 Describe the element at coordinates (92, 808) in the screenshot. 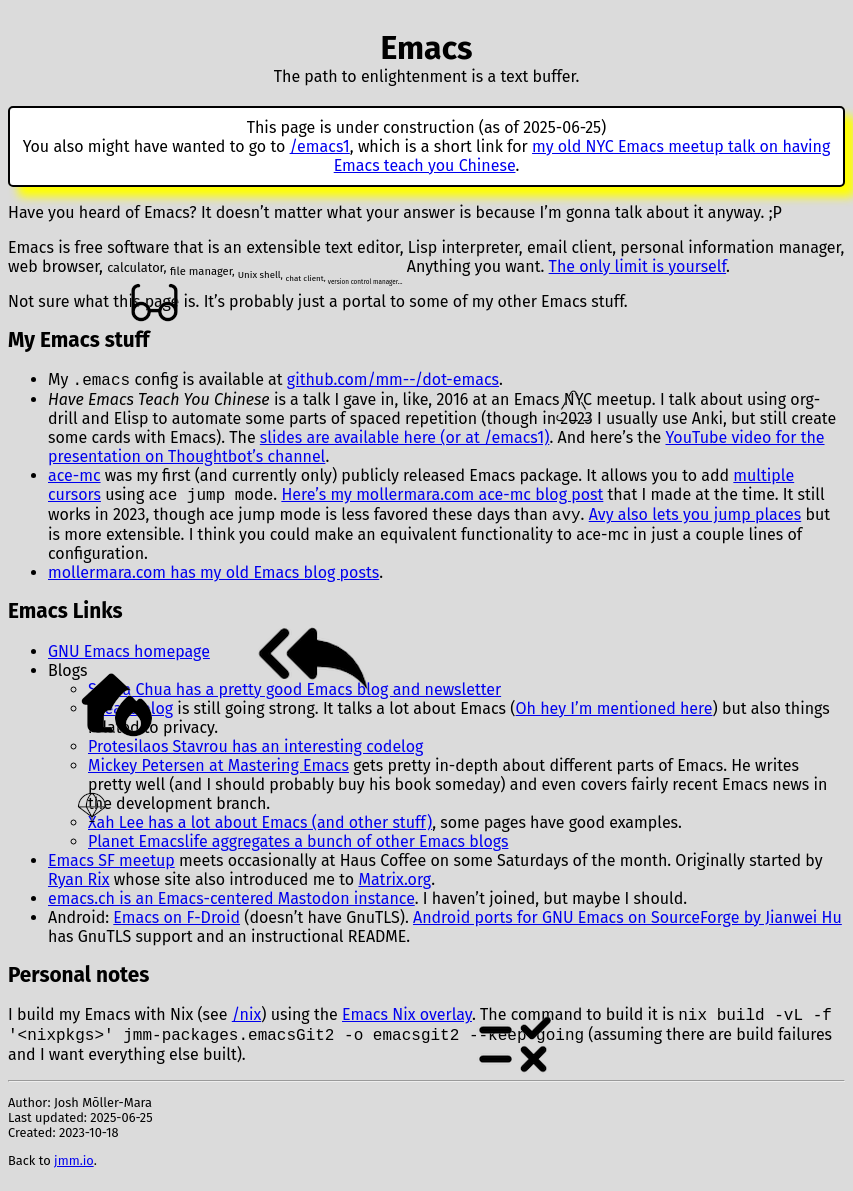

I see `access airdrop or file drop feature` at that location.